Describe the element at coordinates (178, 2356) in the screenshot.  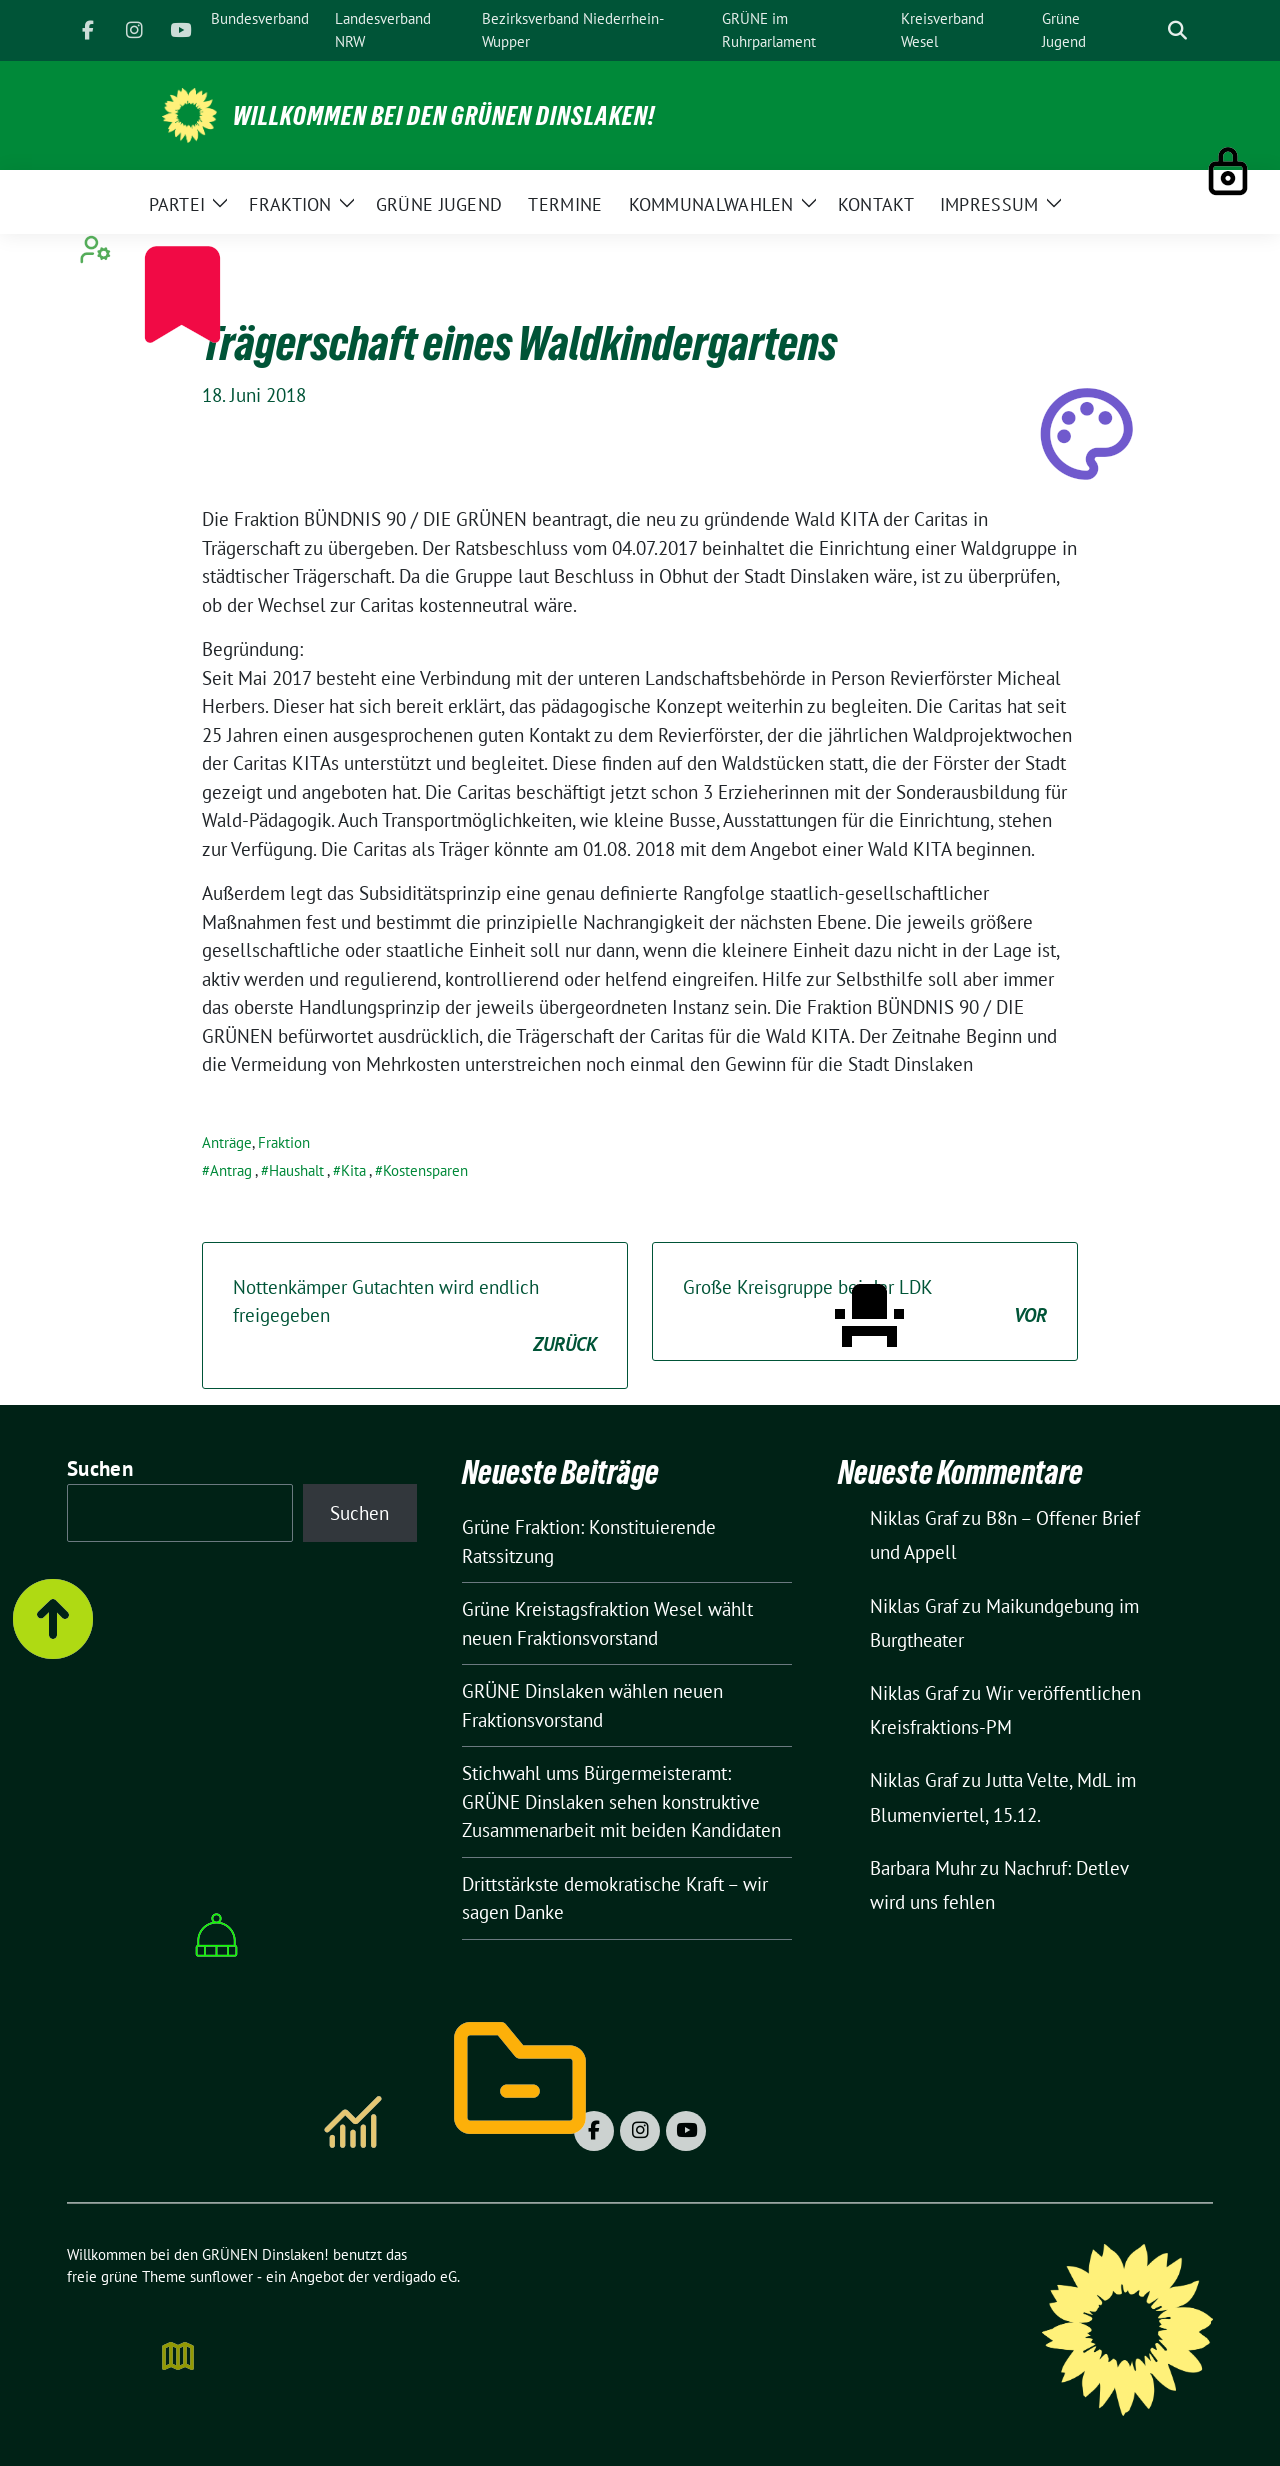
I see `open map view` at that location.